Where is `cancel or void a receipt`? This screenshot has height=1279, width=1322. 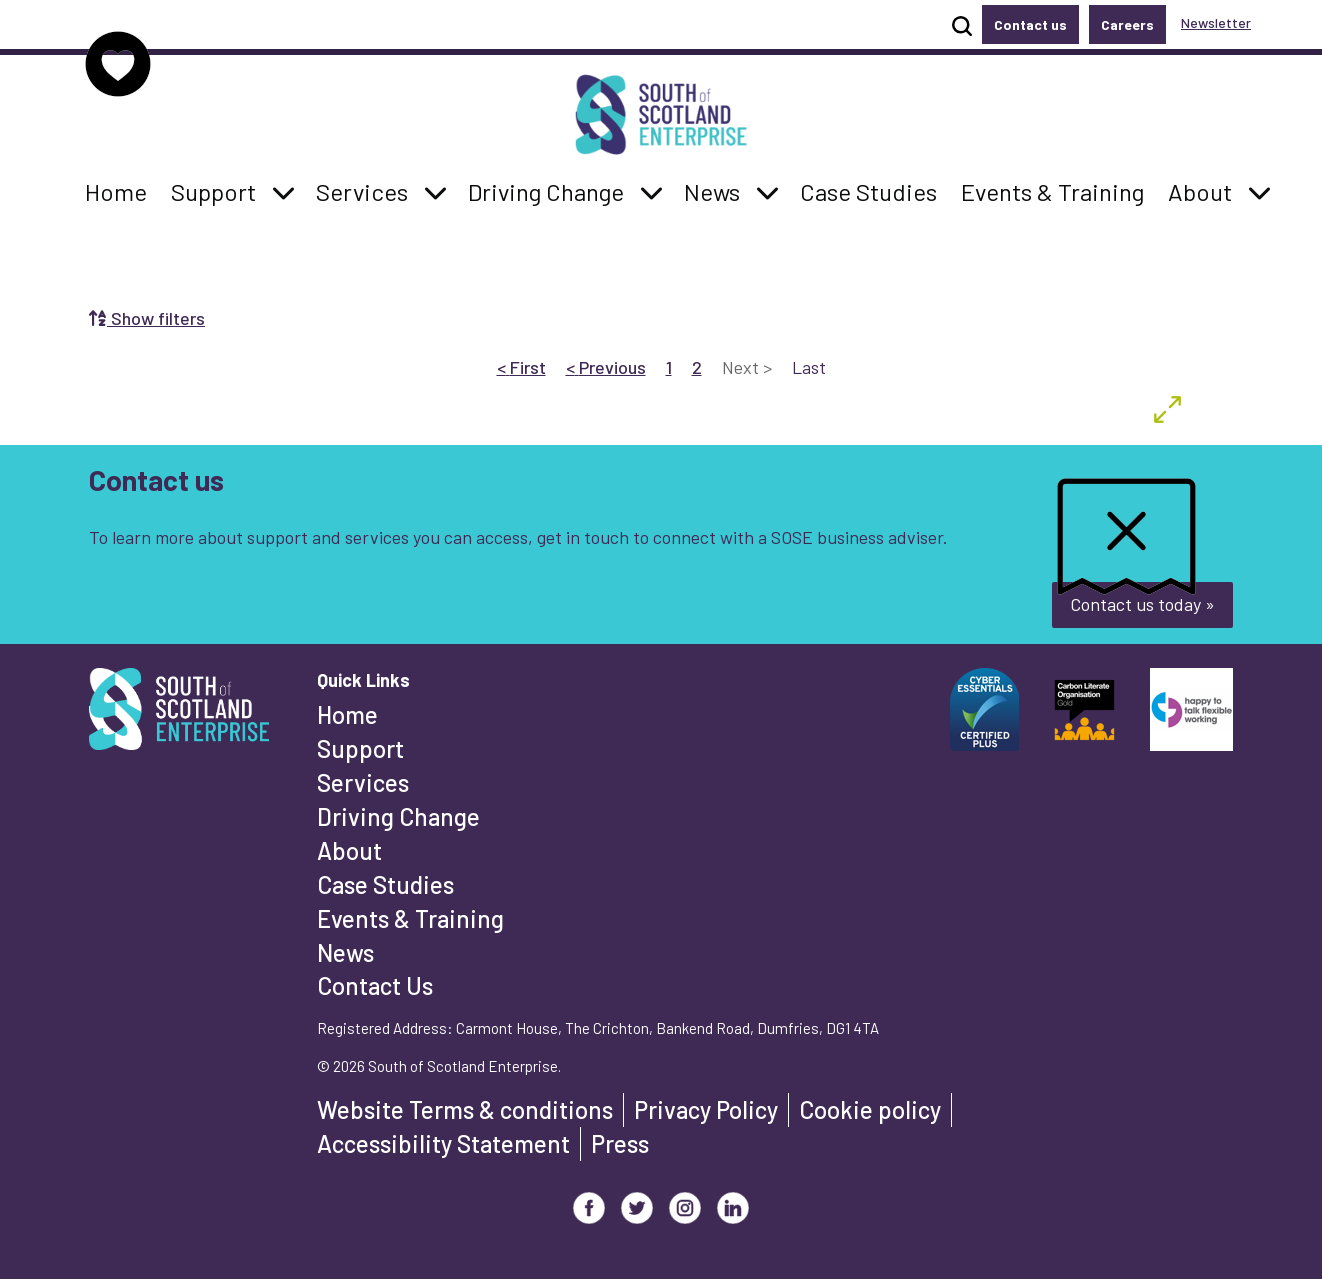 cancel or void a receipt is located at coordinates (1126, 536).